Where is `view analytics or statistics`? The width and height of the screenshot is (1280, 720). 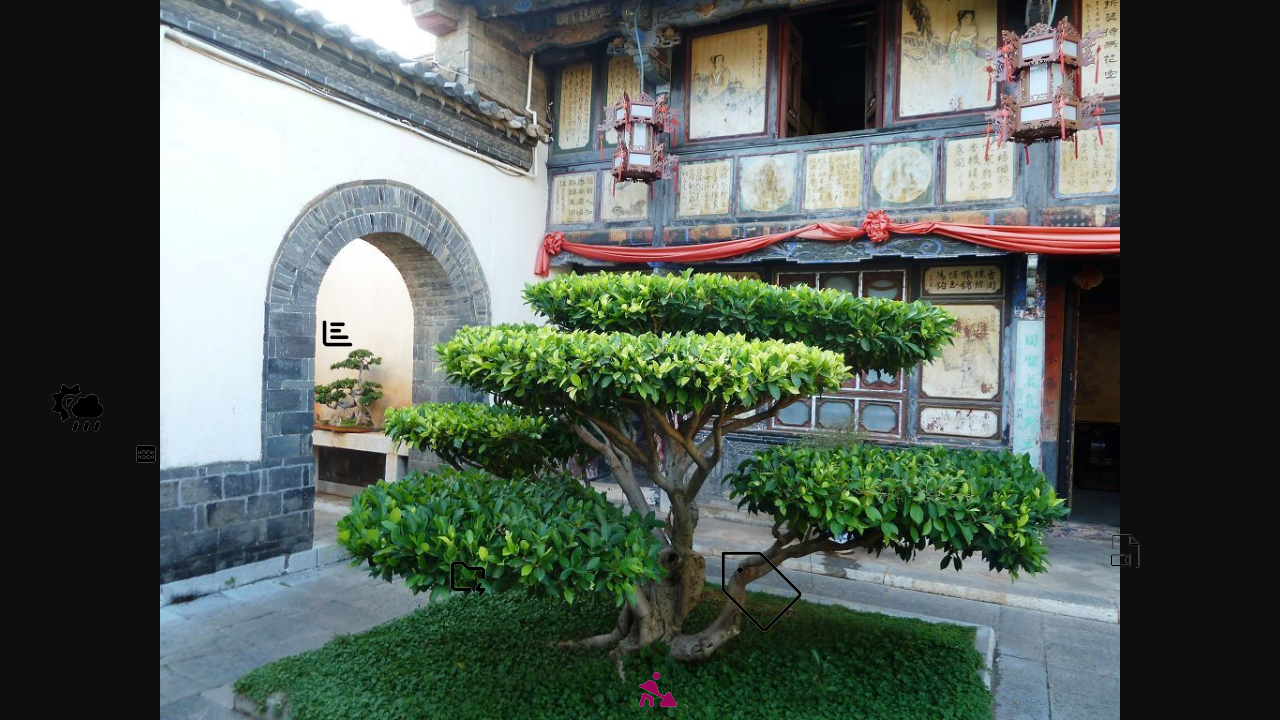
view analytics or statistics is located at coordinates (337, 333).